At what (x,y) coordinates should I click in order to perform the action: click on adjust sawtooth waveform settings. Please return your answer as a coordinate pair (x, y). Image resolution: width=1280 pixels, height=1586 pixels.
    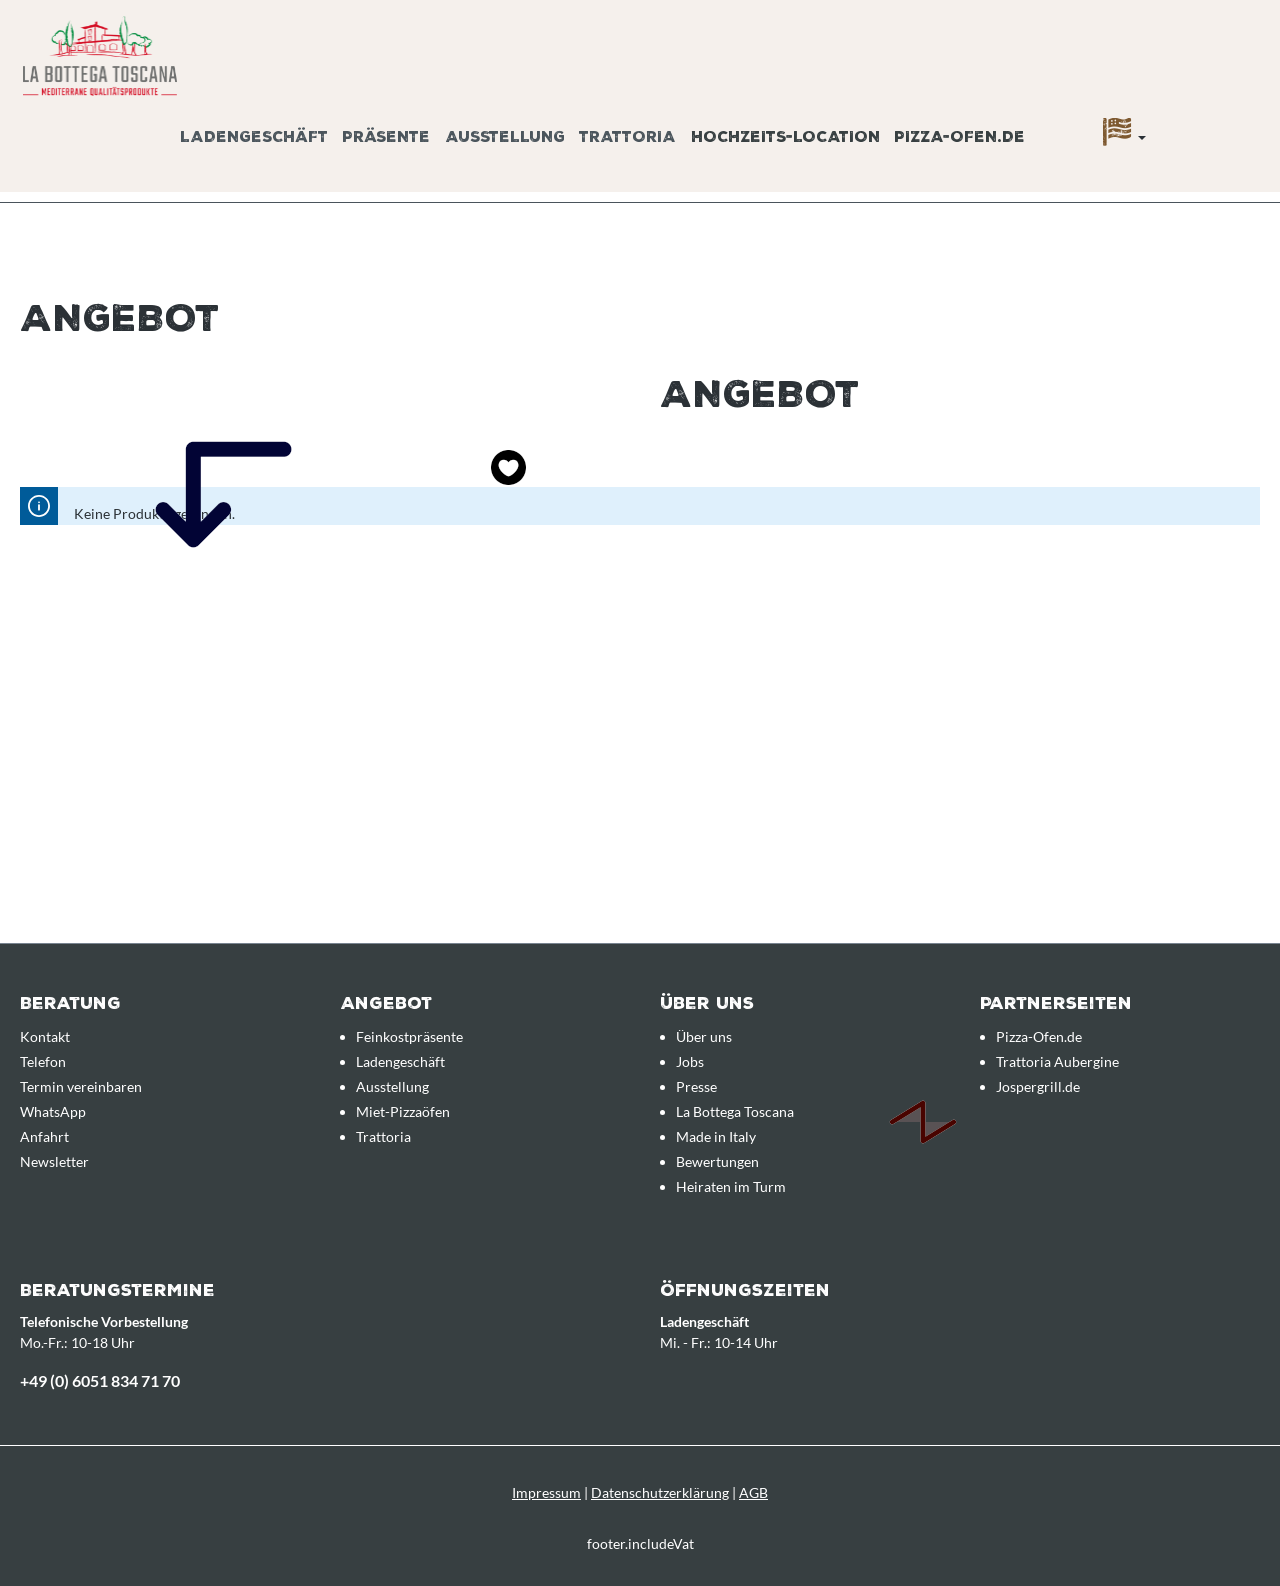
    Looking at the image, I should click on (923, 1122).